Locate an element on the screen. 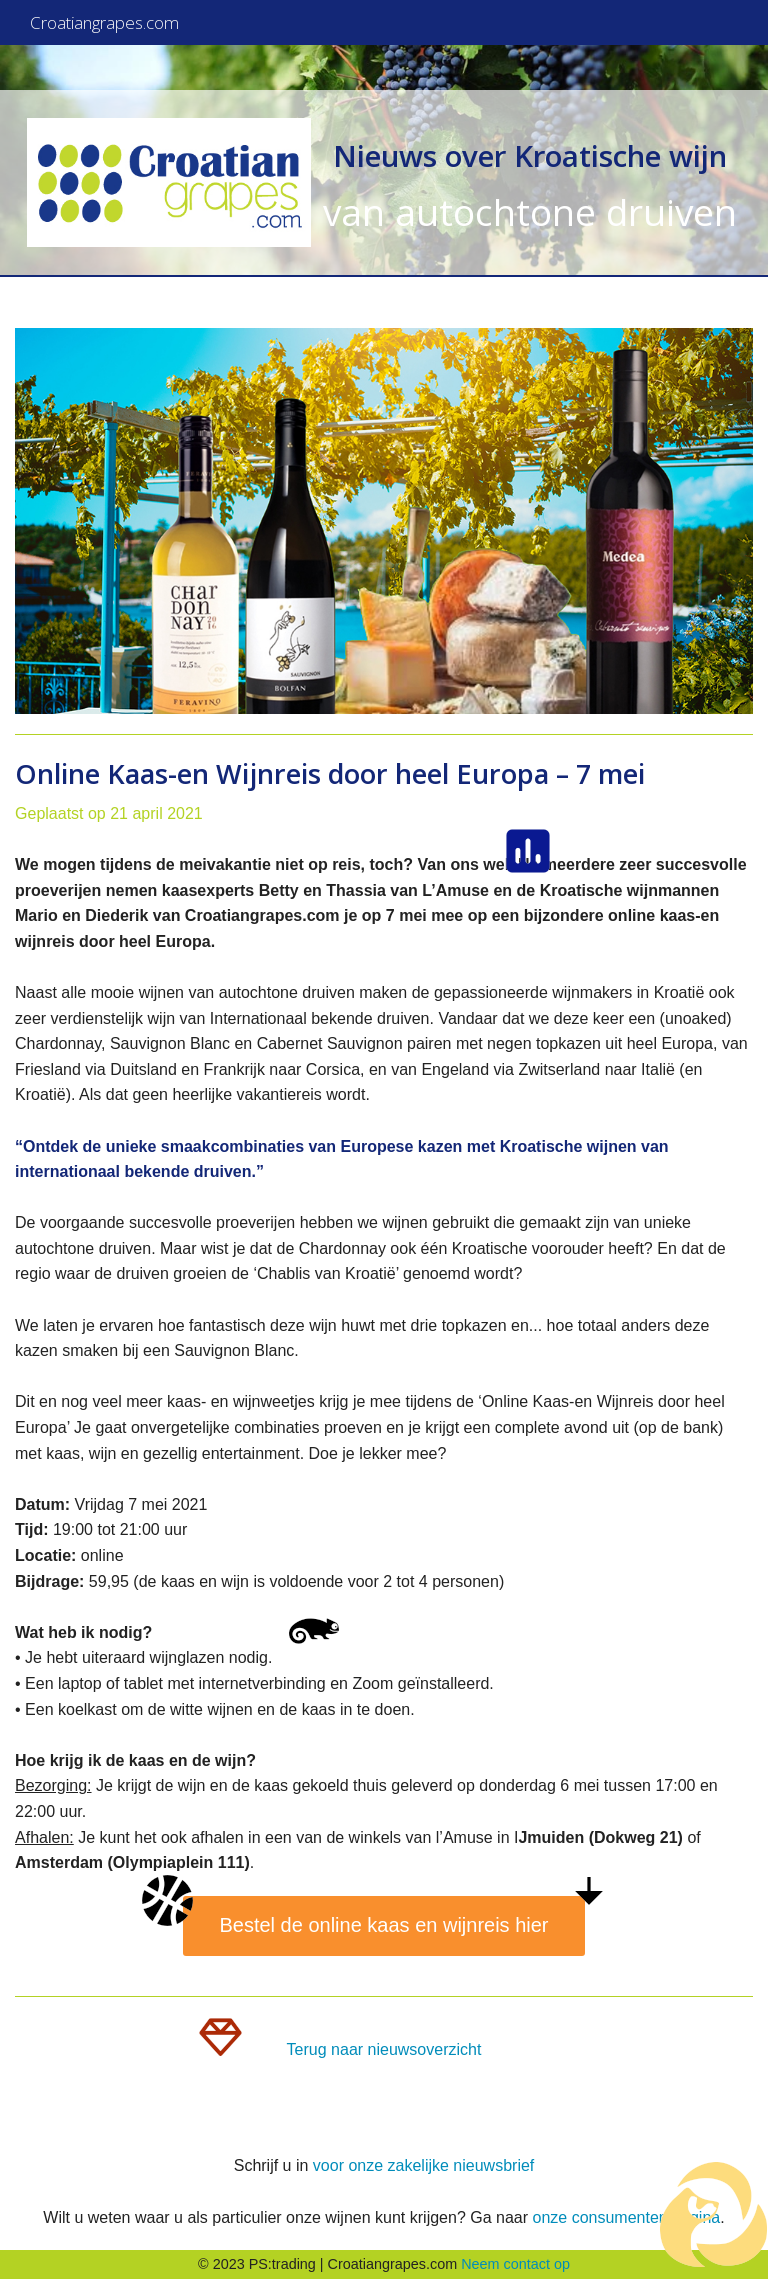  FerretDB brand logo is located at coordinates (713, 2214).